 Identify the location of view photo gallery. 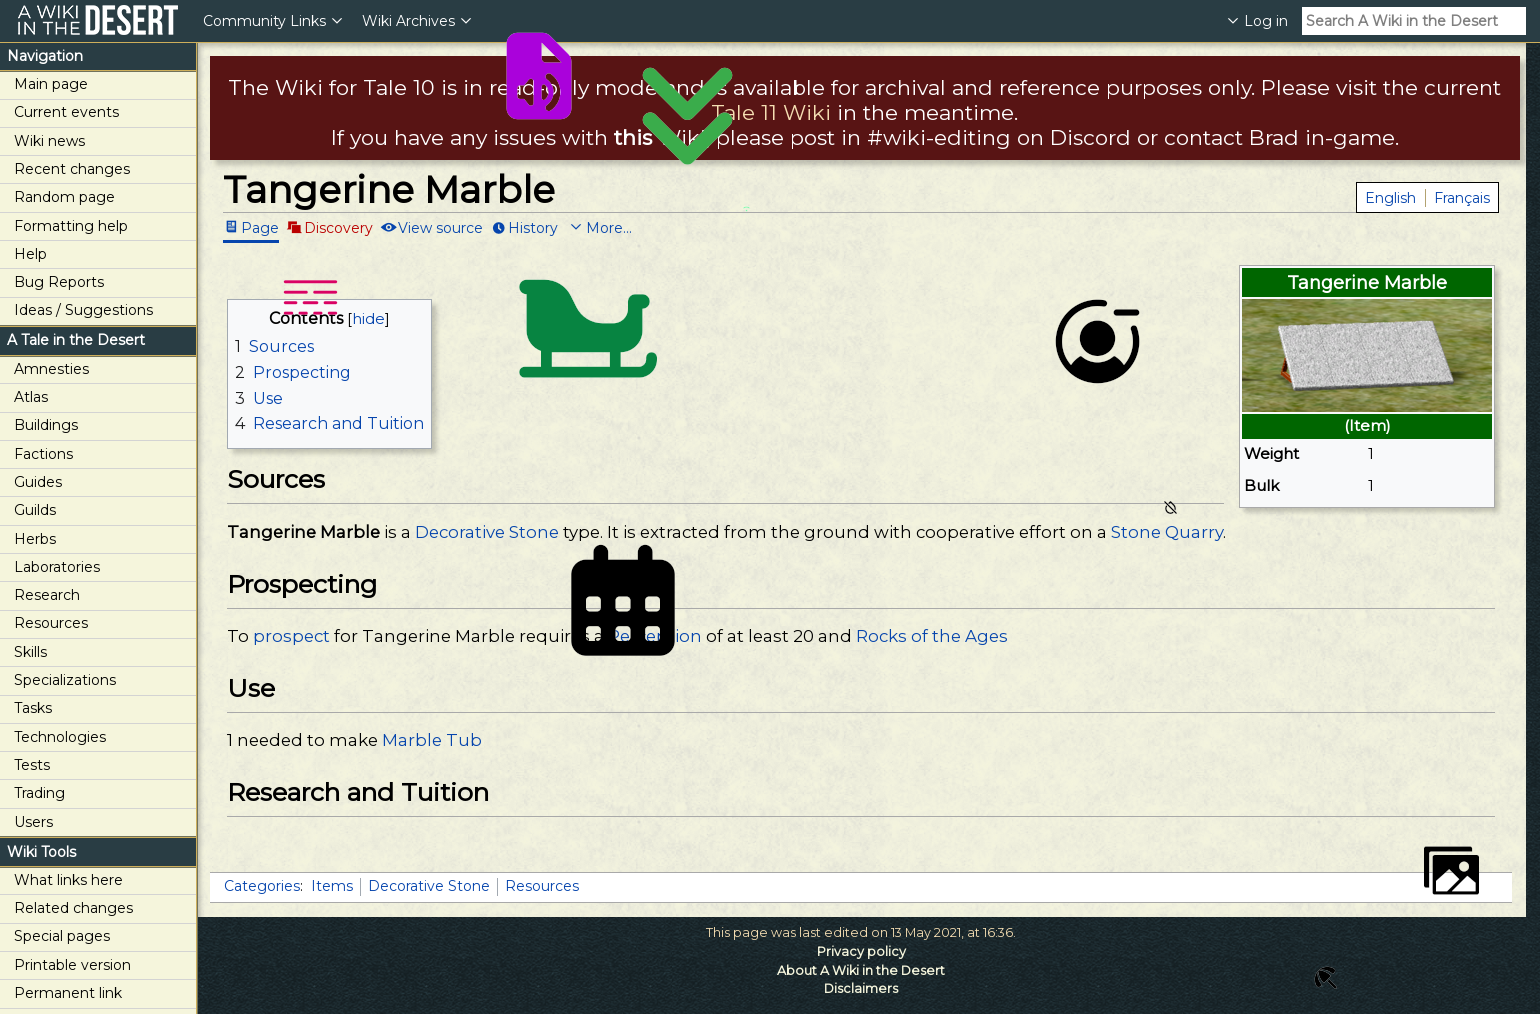
(1451, 870).